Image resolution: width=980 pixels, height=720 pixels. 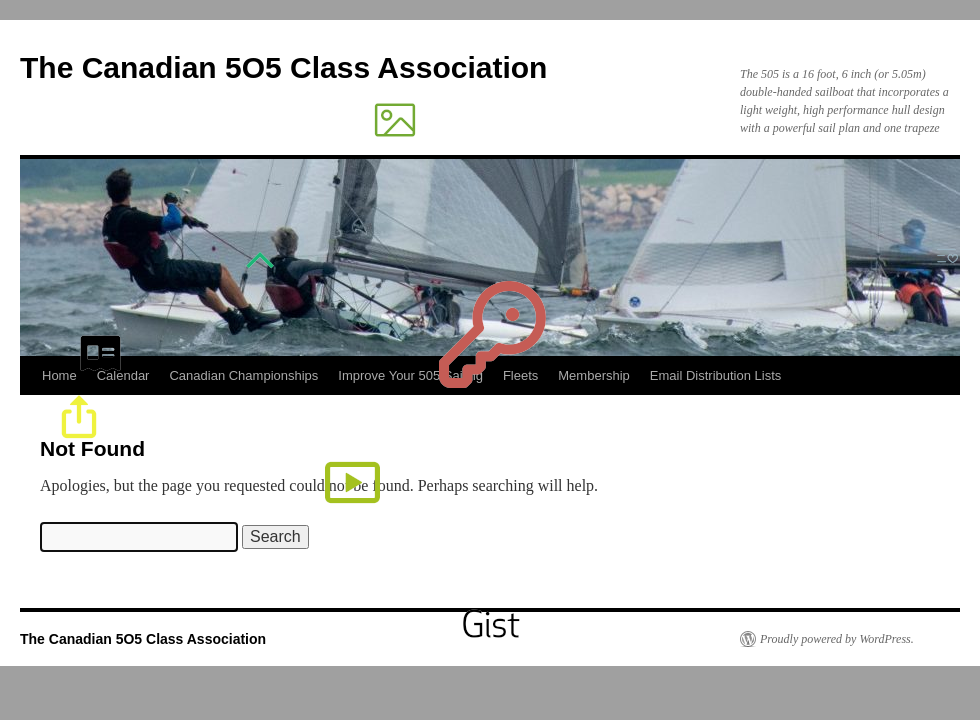 What do you see at coordinates (79, 418) in the screenshot?
I see `share this content` at bounding box center [79, 418].